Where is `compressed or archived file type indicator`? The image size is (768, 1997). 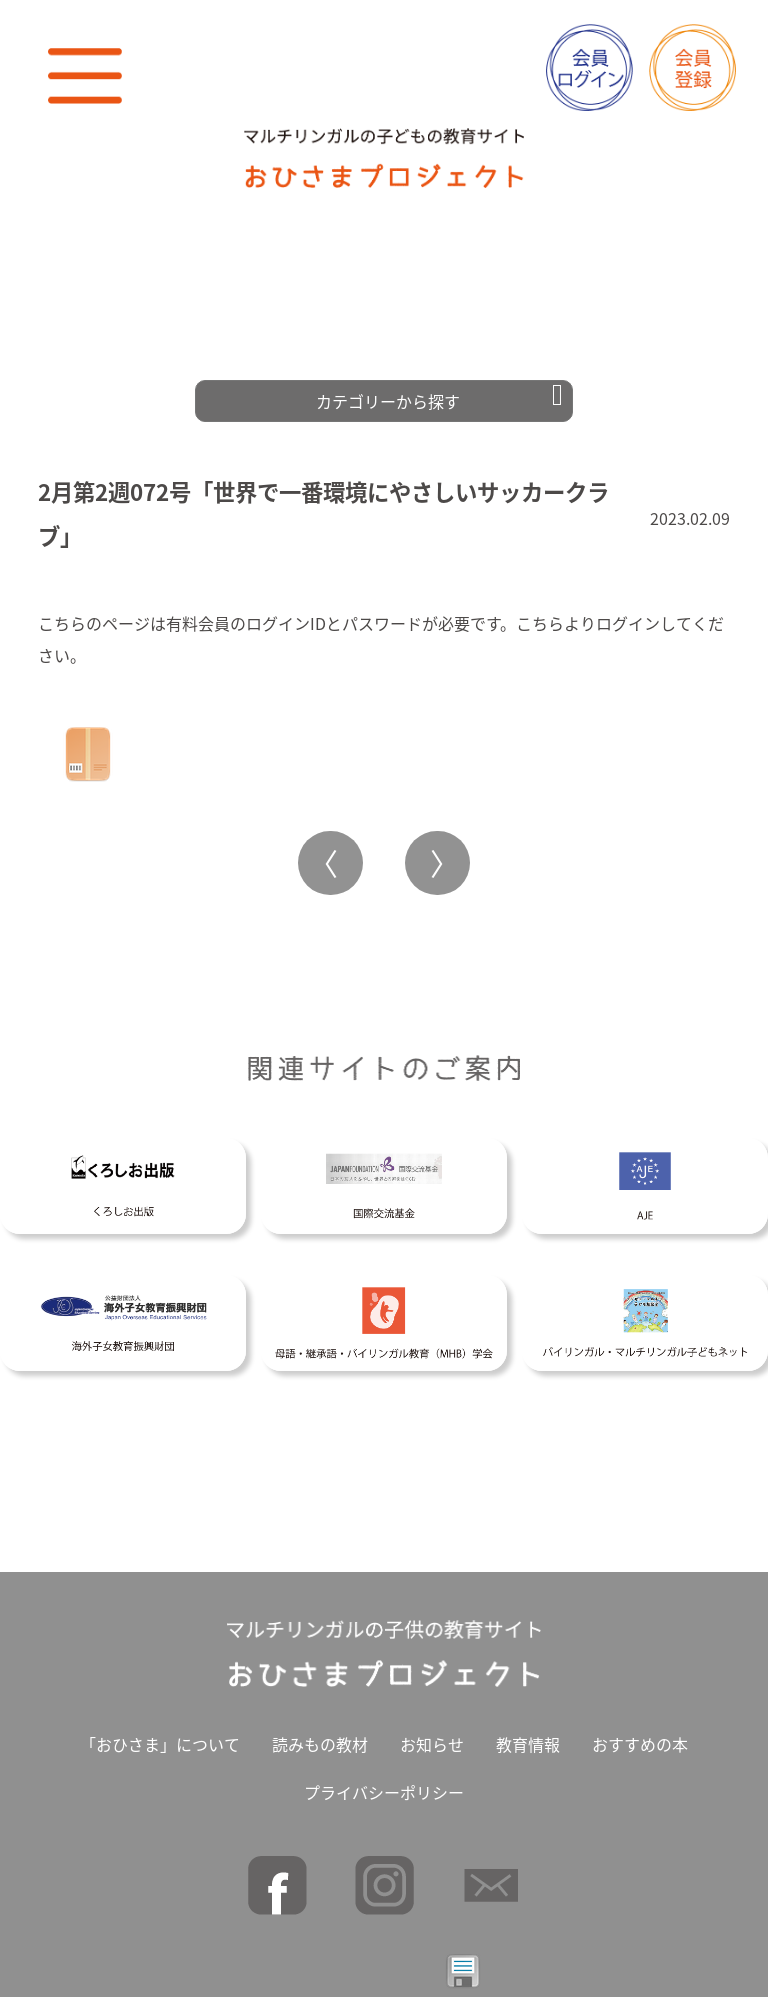
compressed or archived file type indicator is located at coordinates (88, 754).